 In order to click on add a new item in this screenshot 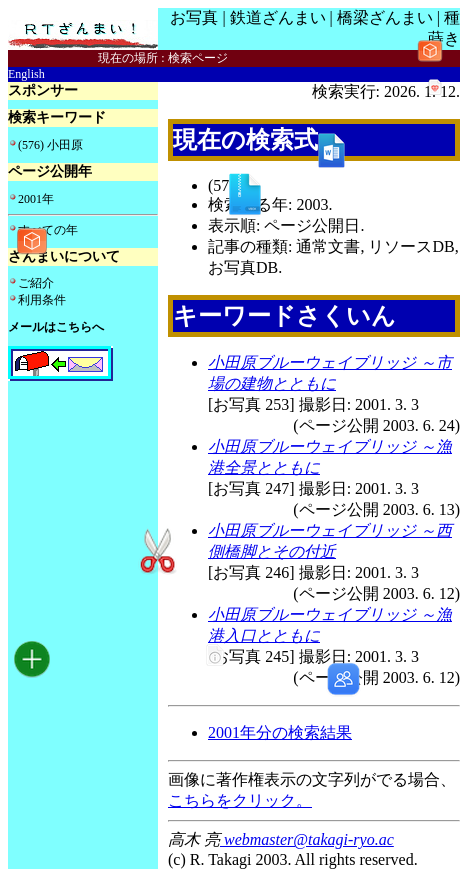, I will do `click(32, 659)`.